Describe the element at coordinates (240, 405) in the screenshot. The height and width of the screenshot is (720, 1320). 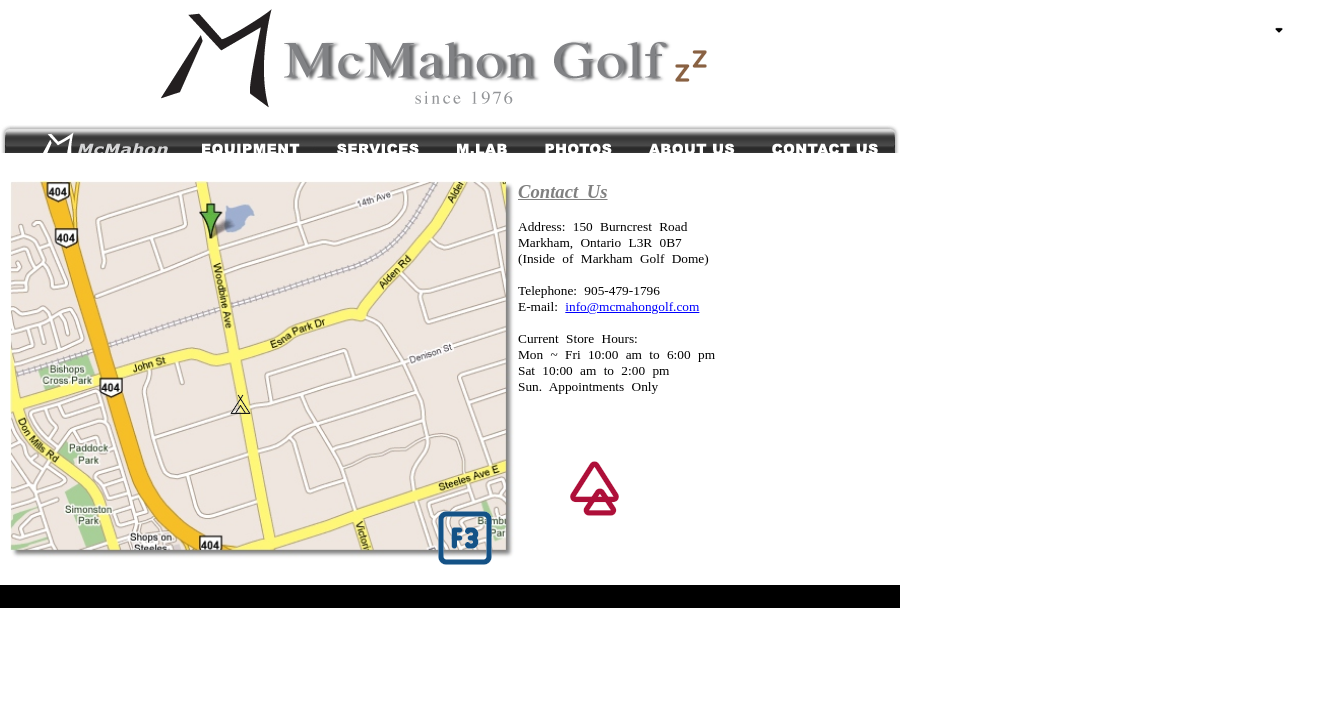
I see `view camping or outdoor accommodations` at that location.